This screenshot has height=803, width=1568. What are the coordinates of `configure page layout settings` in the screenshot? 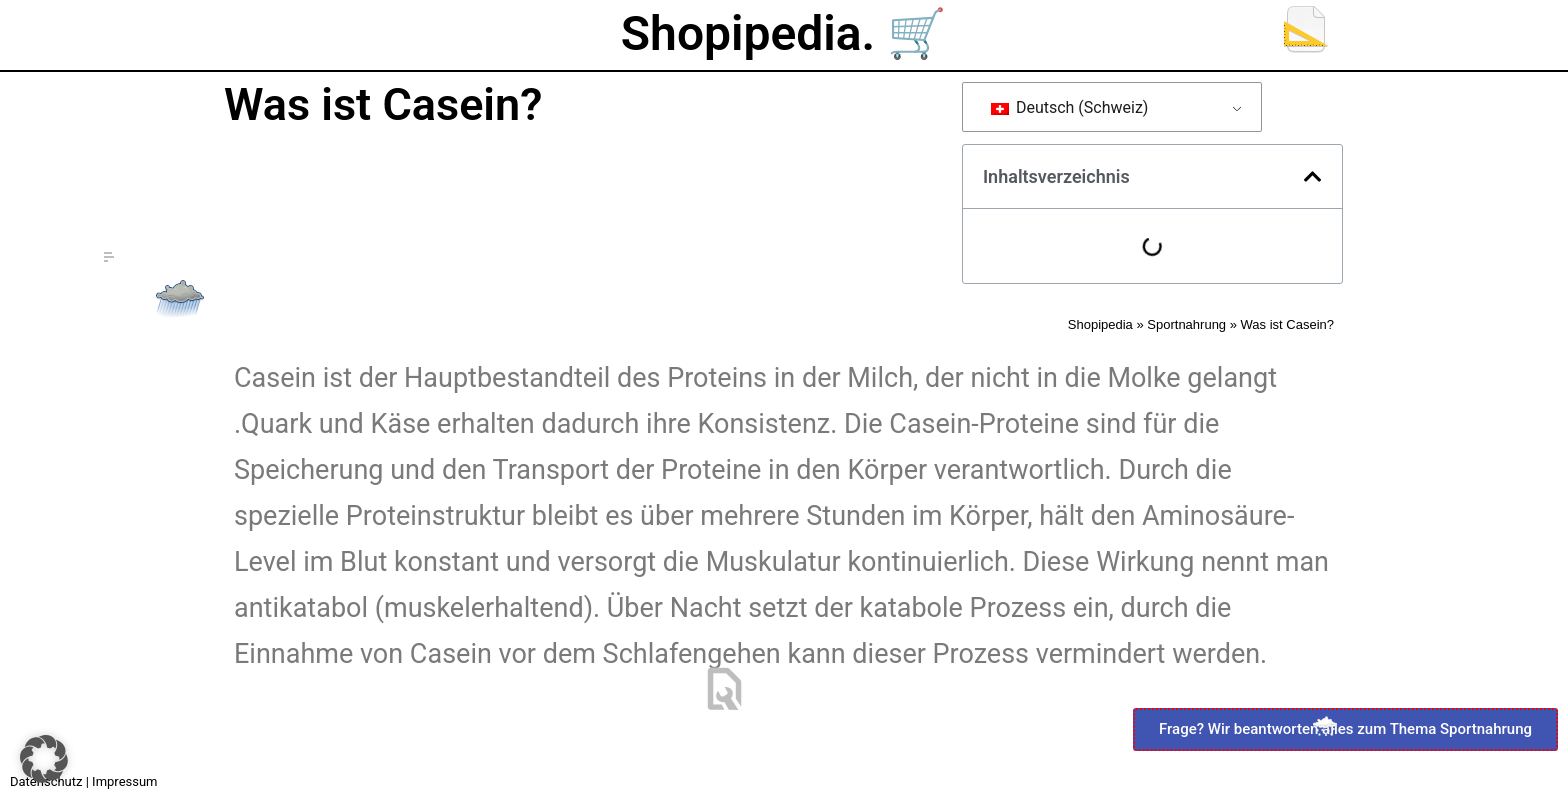 It's located at (1306, 29).